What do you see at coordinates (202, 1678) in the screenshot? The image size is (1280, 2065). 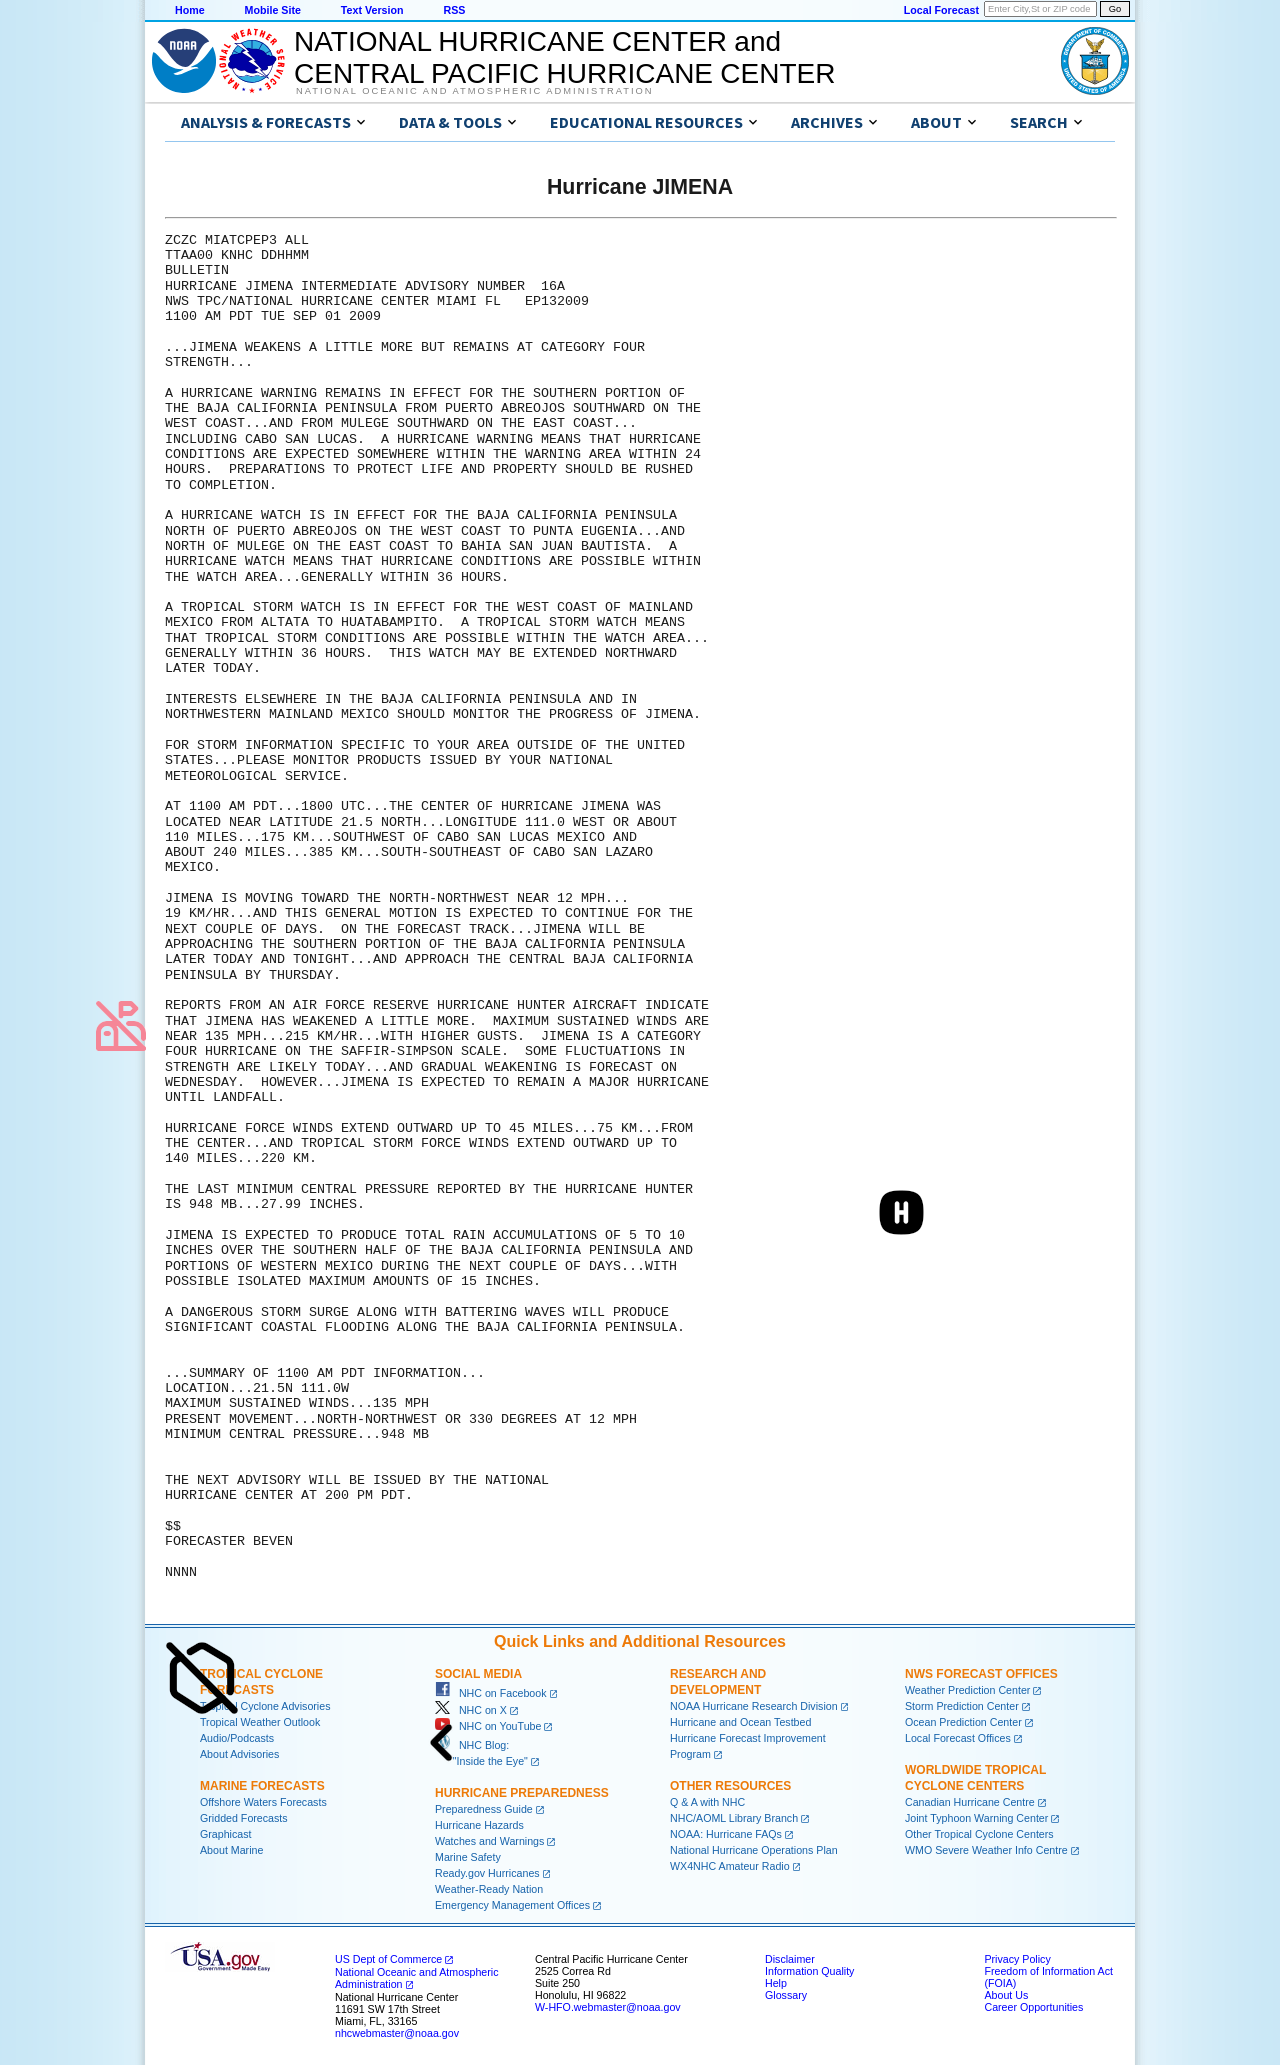 I see `disable or deactivate a feature` at bounding box center [202, 1678].